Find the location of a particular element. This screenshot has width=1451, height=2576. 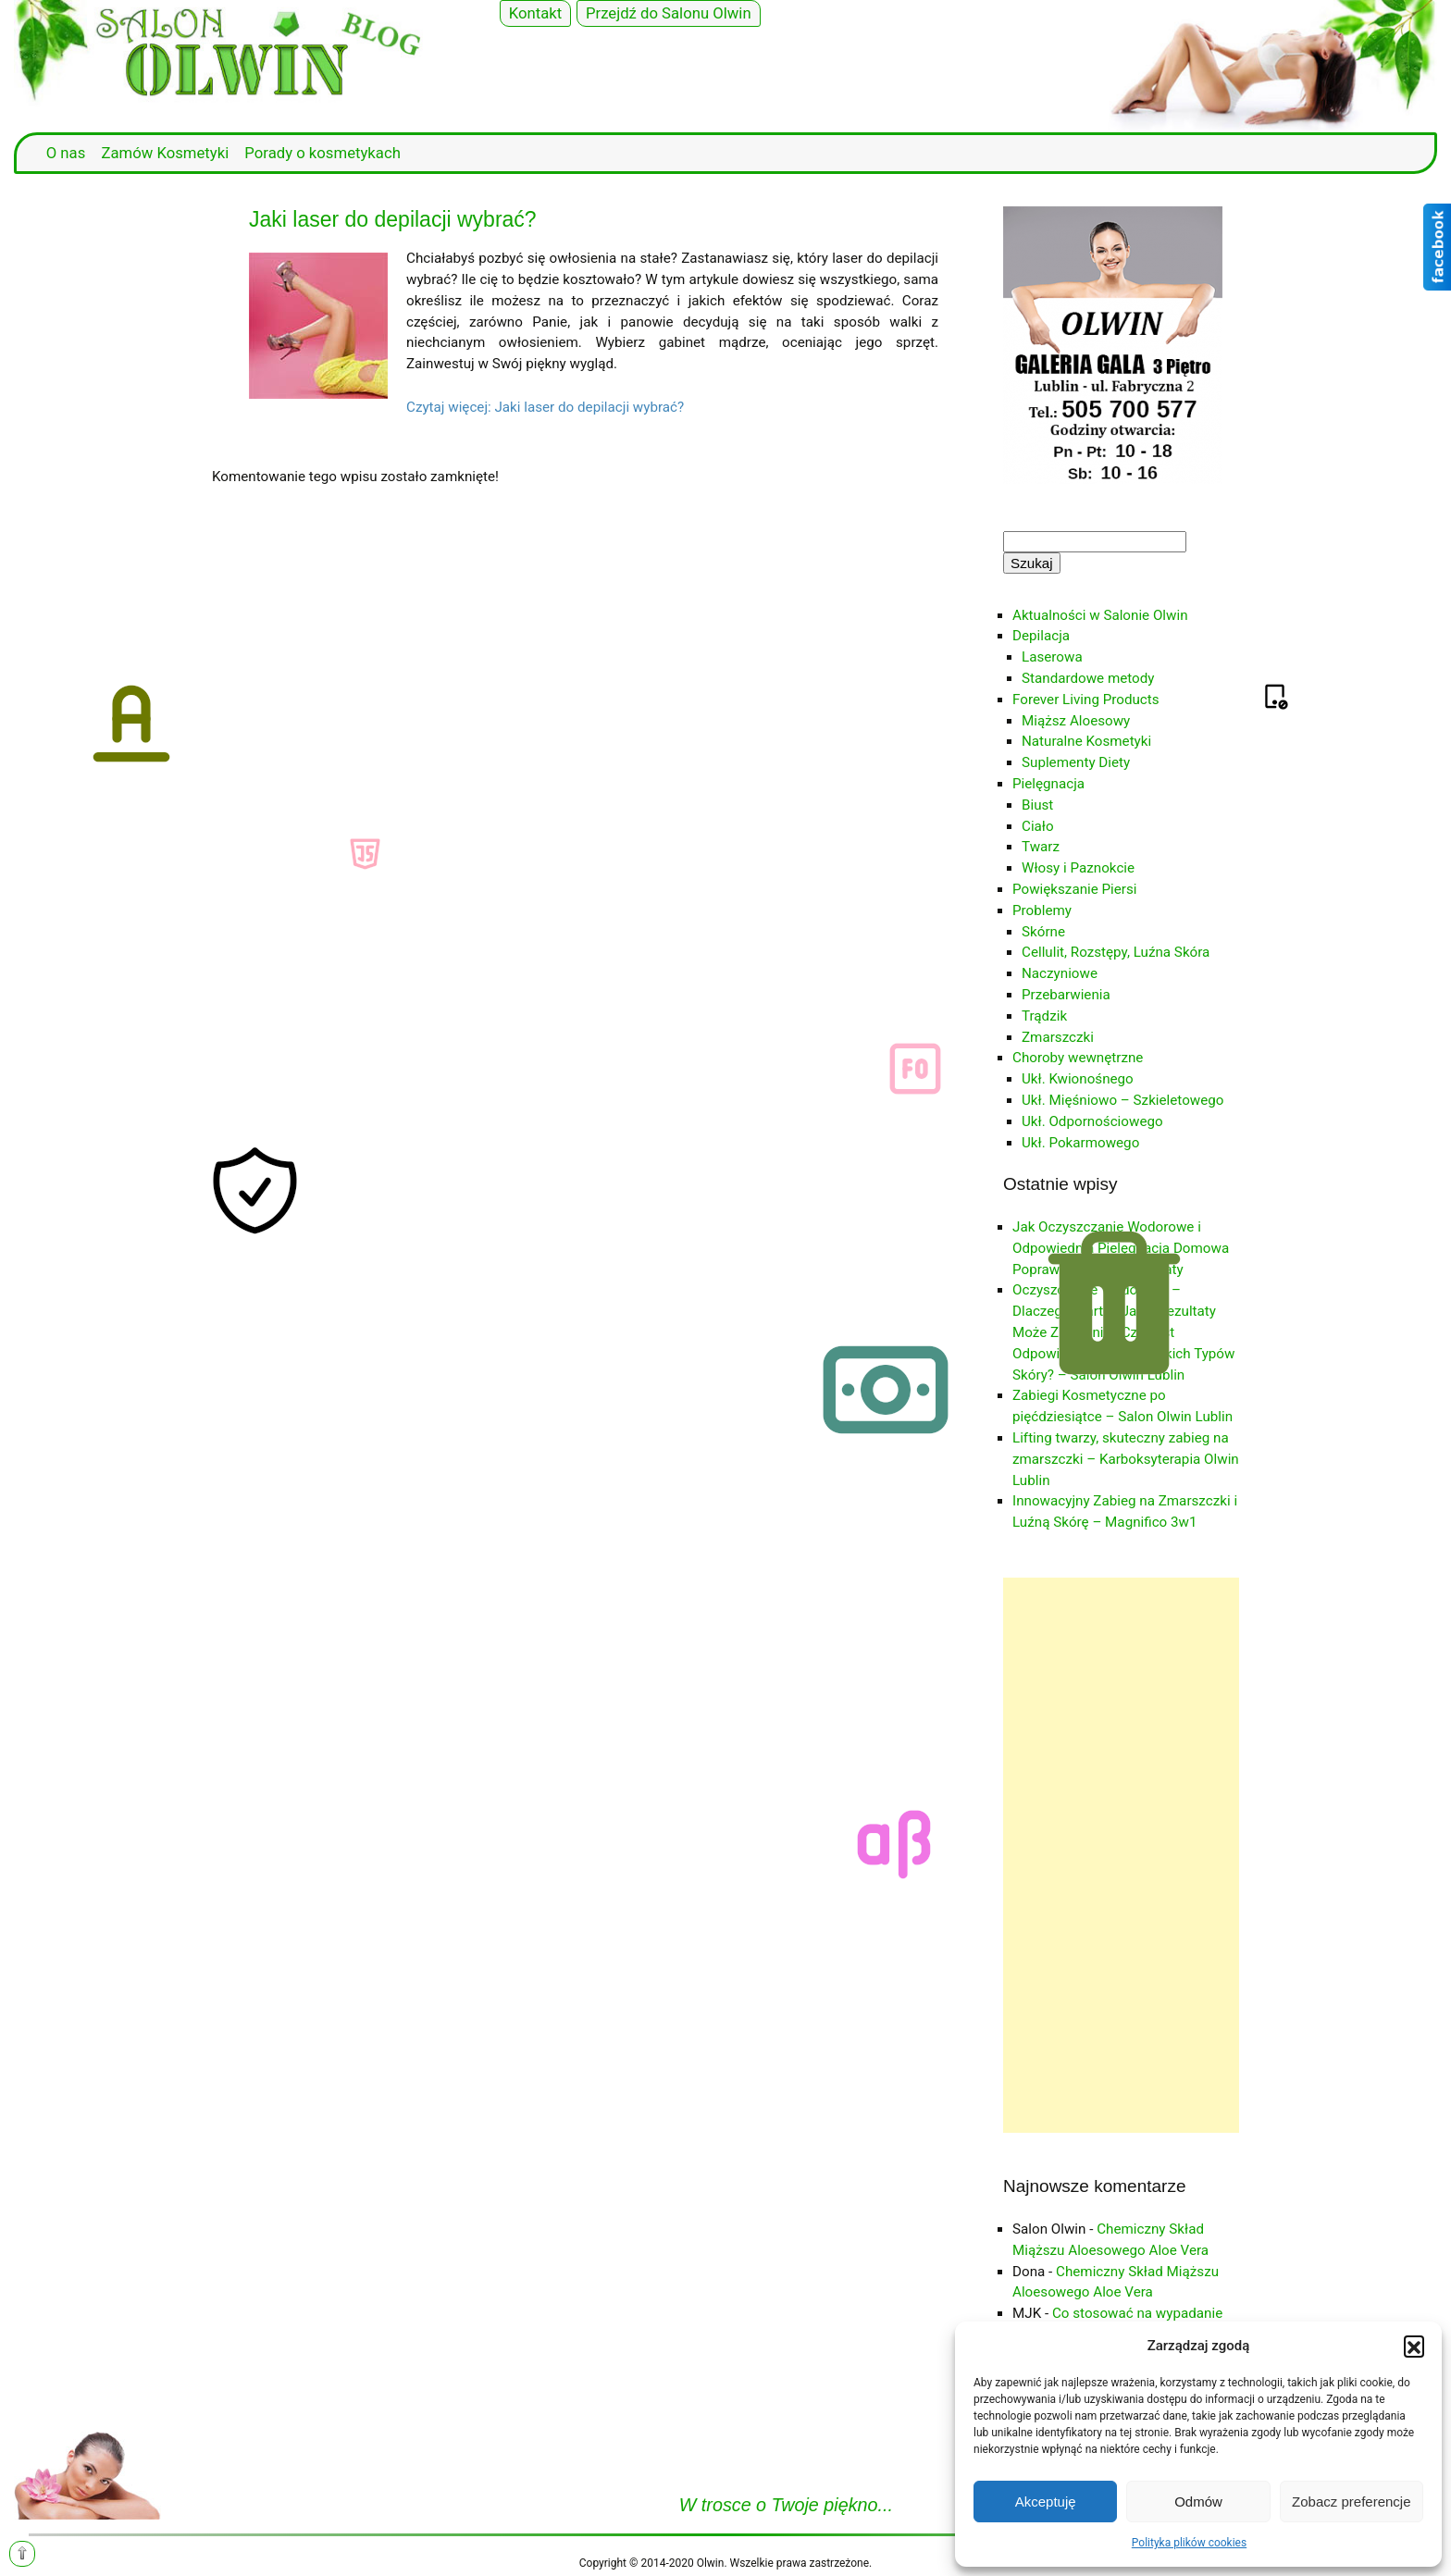

cancel tablet connection or pairing is located at coordinates (1274, 696).